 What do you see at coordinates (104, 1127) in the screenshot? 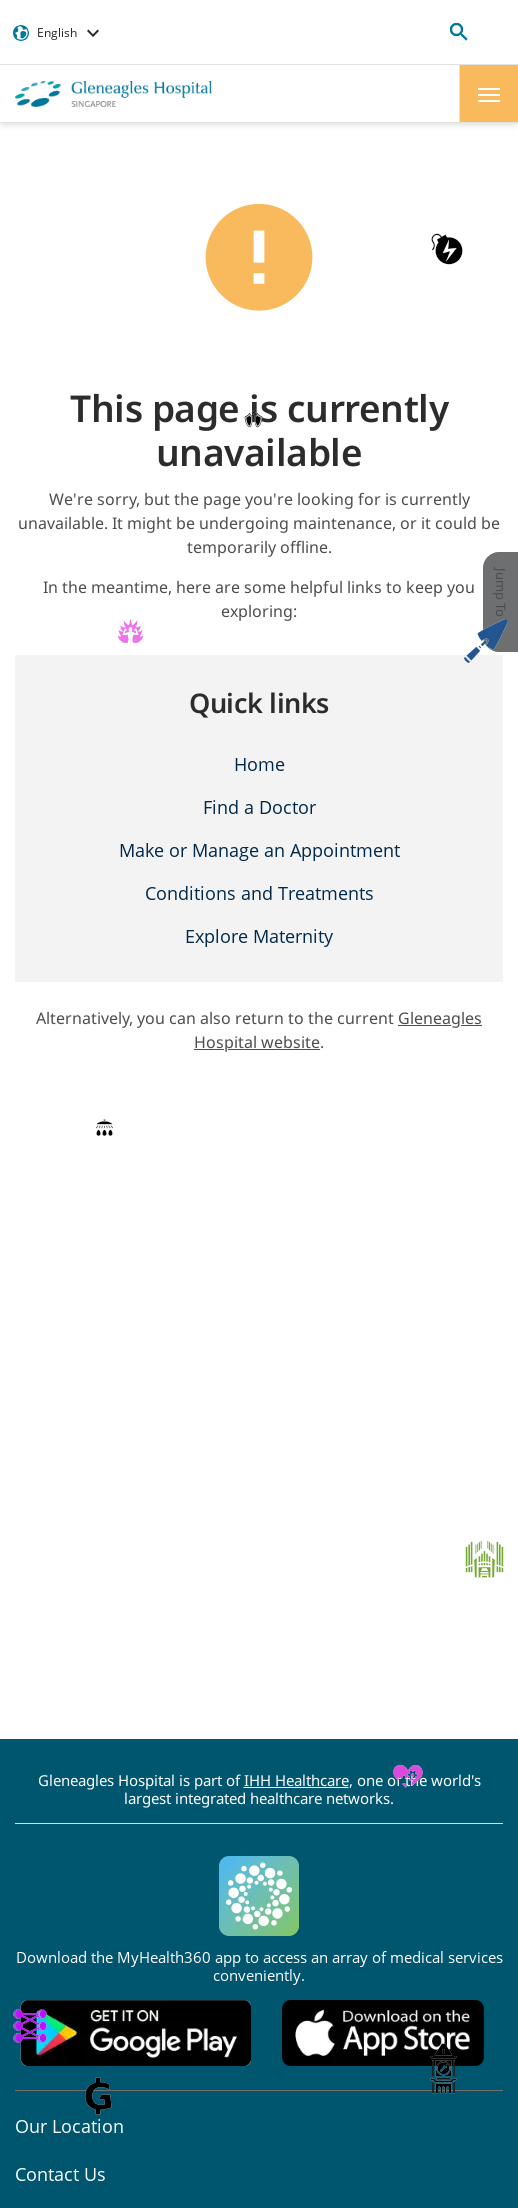
I see `view incubator status or settings` at bounding box center [104, 1127].